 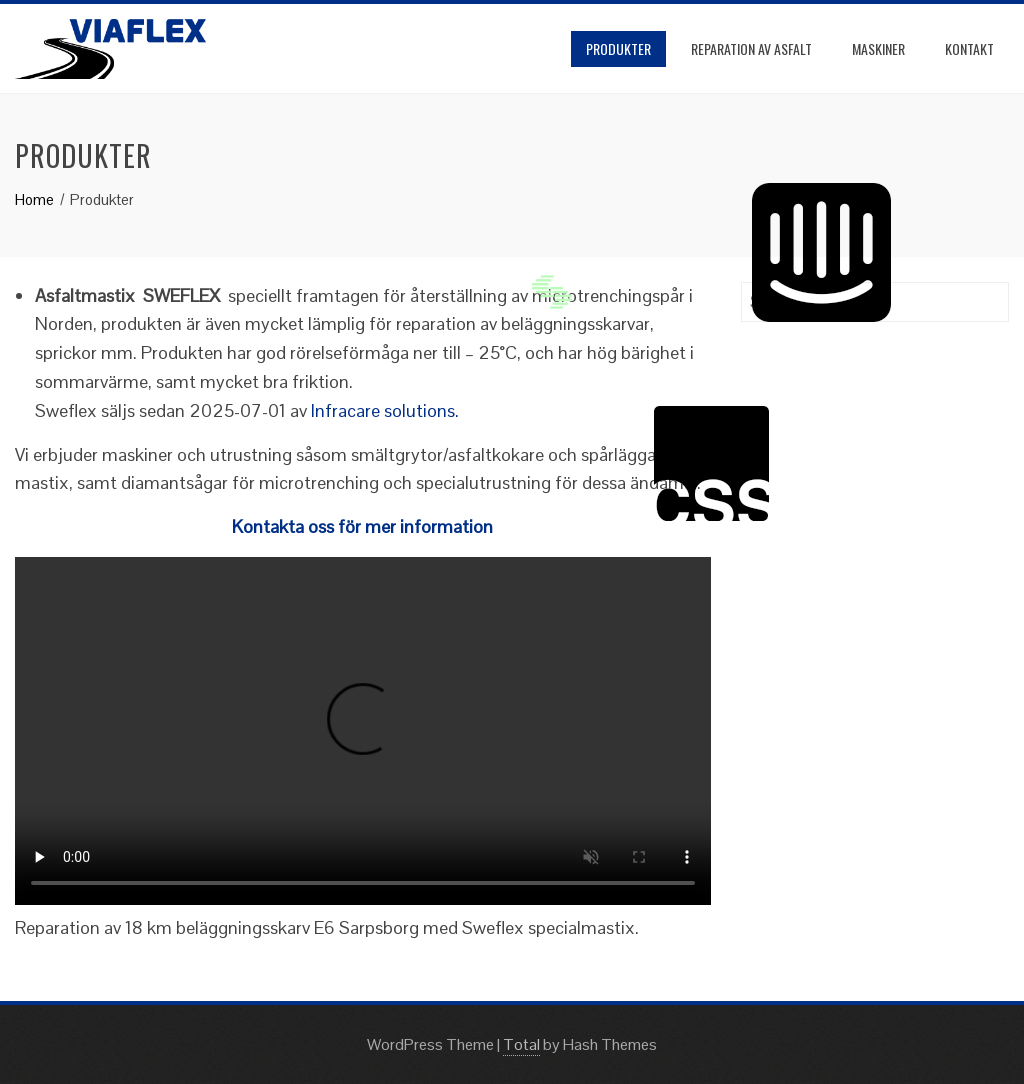 What do you see at coordinates (711, 463) in the screenshot?
I see `visit CSS Wizardry website or resources` at bounding box center [711, 463].